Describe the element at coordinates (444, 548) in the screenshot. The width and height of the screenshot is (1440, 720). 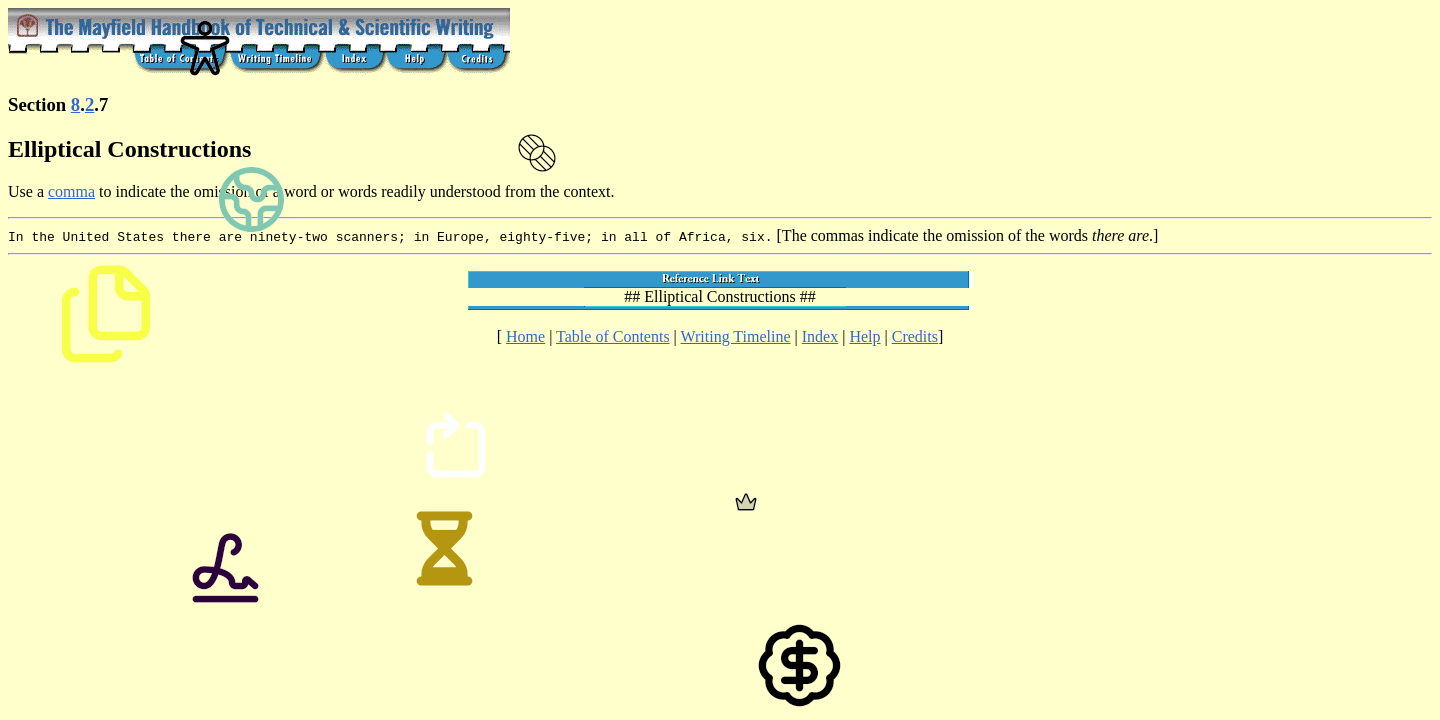
I see `indicates a process is in progress or loading` at that location.